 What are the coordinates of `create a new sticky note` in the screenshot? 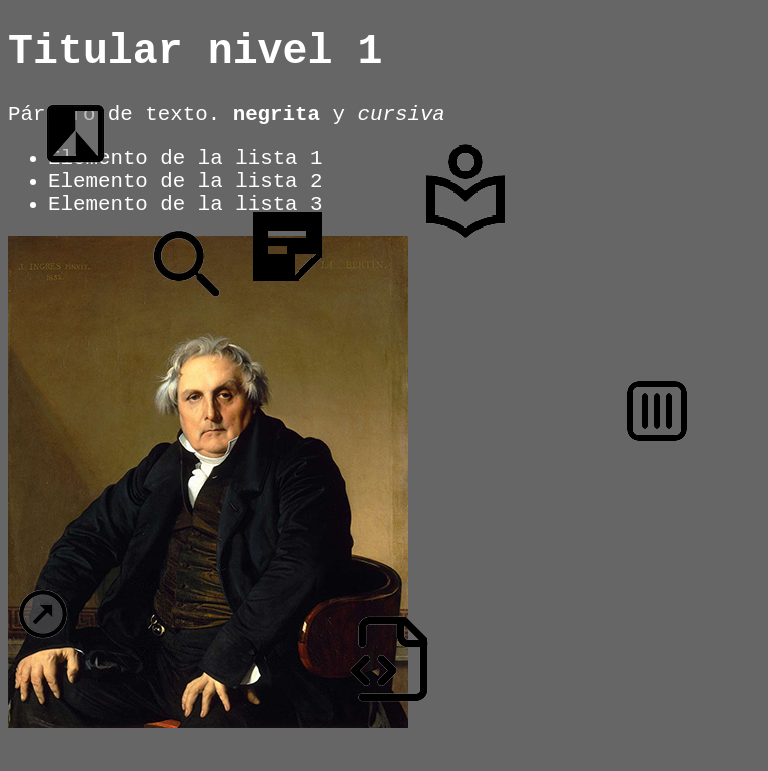 It's located at (287, 246).